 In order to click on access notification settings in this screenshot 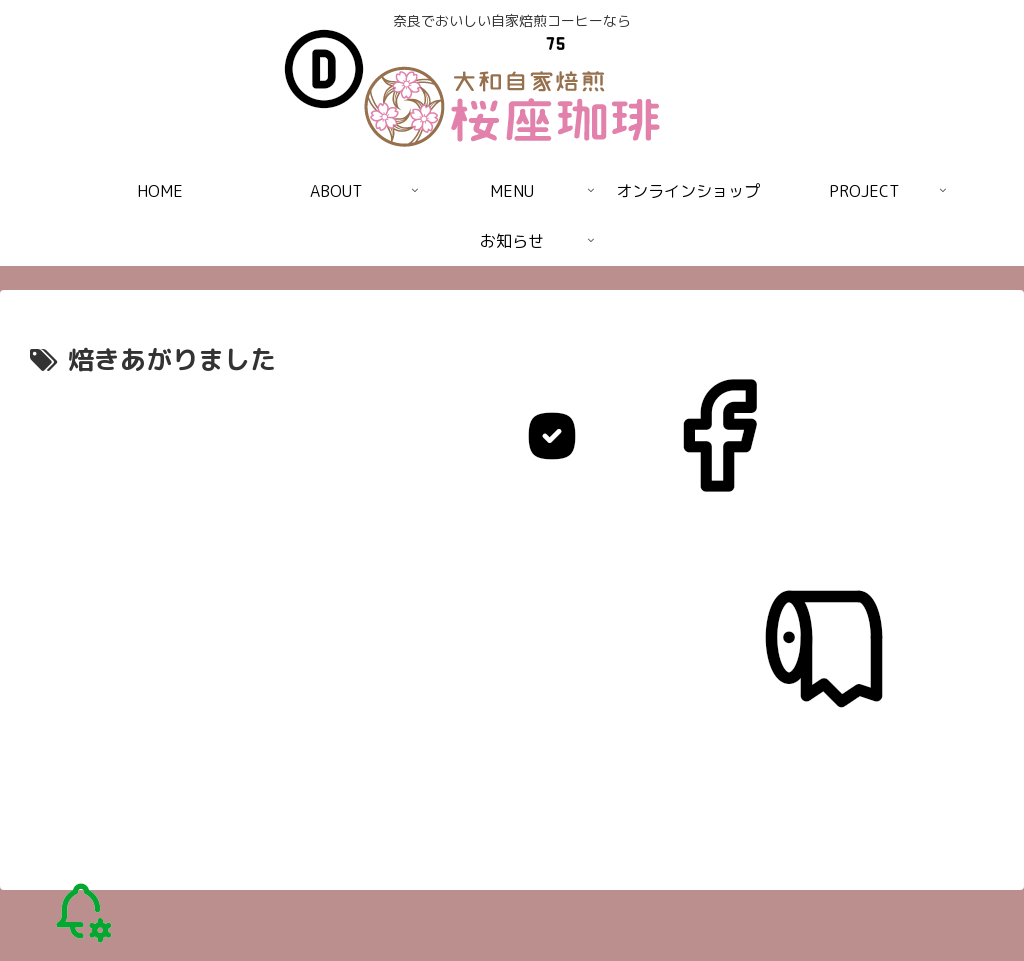, I will do `click(81, 911)`.